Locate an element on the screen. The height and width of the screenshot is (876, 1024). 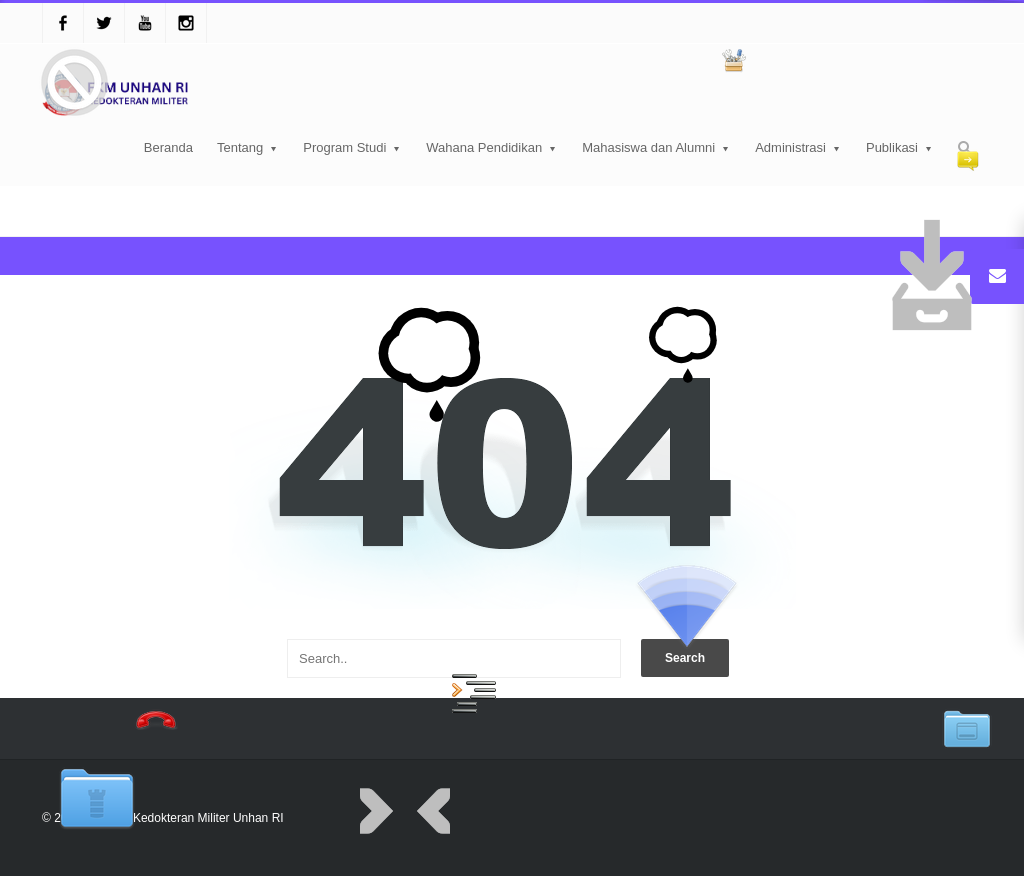
open your desktop folder is located at coordinates (967, 729).